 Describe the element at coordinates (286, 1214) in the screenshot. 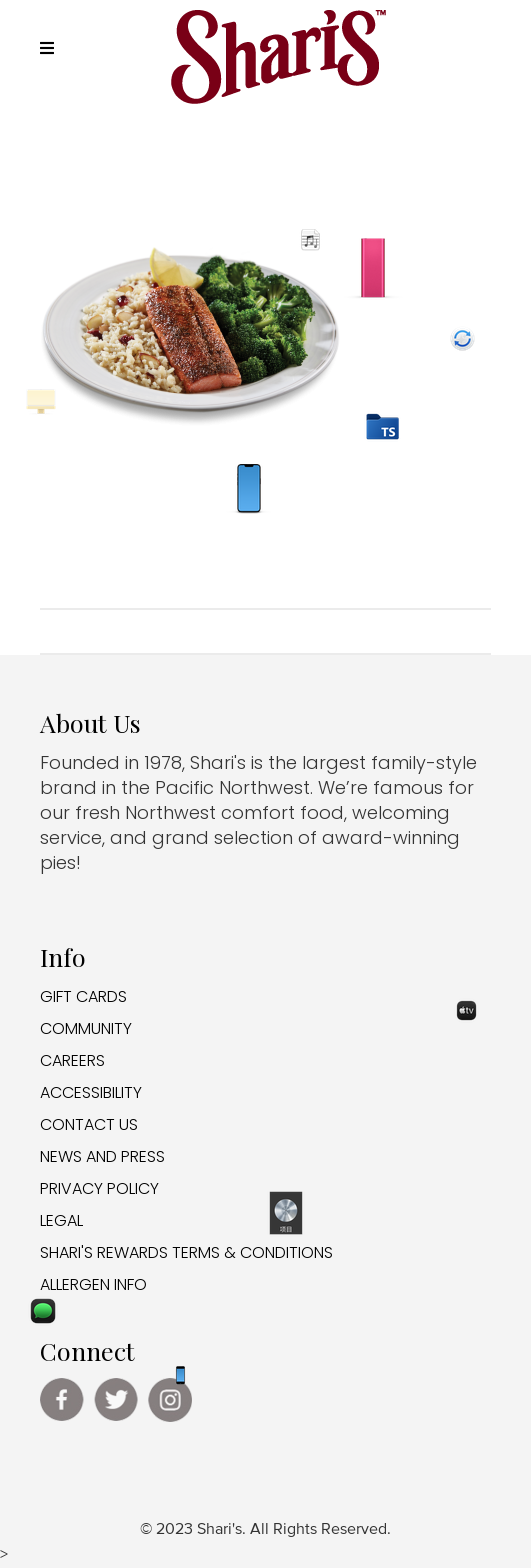

I see `open a Logic Pro project file` at that location.